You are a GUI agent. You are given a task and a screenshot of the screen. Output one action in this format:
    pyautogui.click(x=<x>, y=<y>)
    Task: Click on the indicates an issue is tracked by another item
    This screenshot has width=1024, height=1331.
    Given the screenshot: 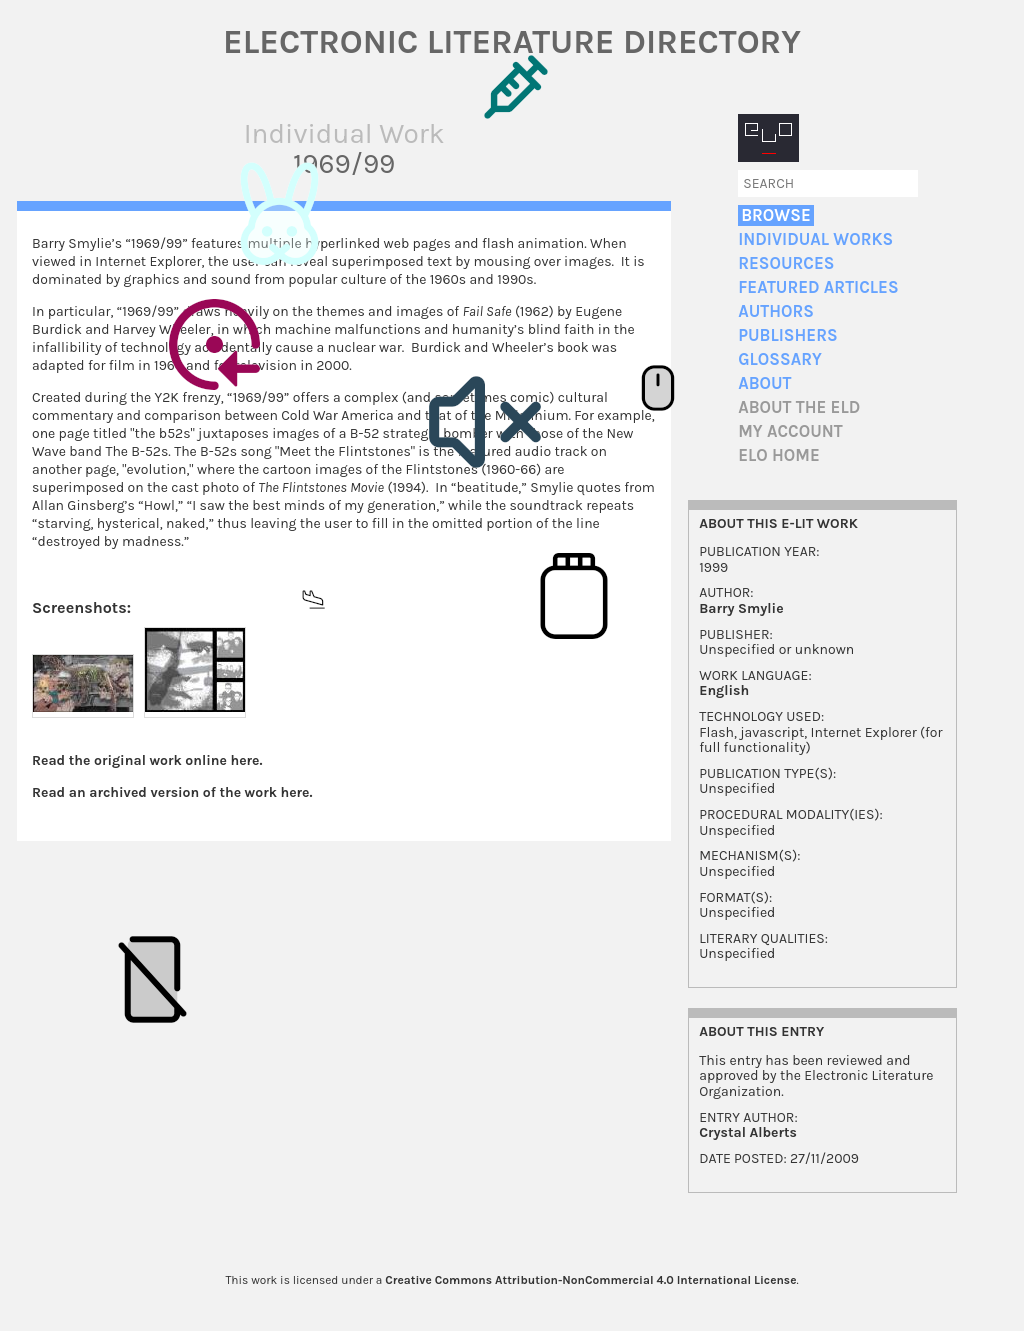 What is the action you would take?
    pyautogui.click(x=214, y=344)
    